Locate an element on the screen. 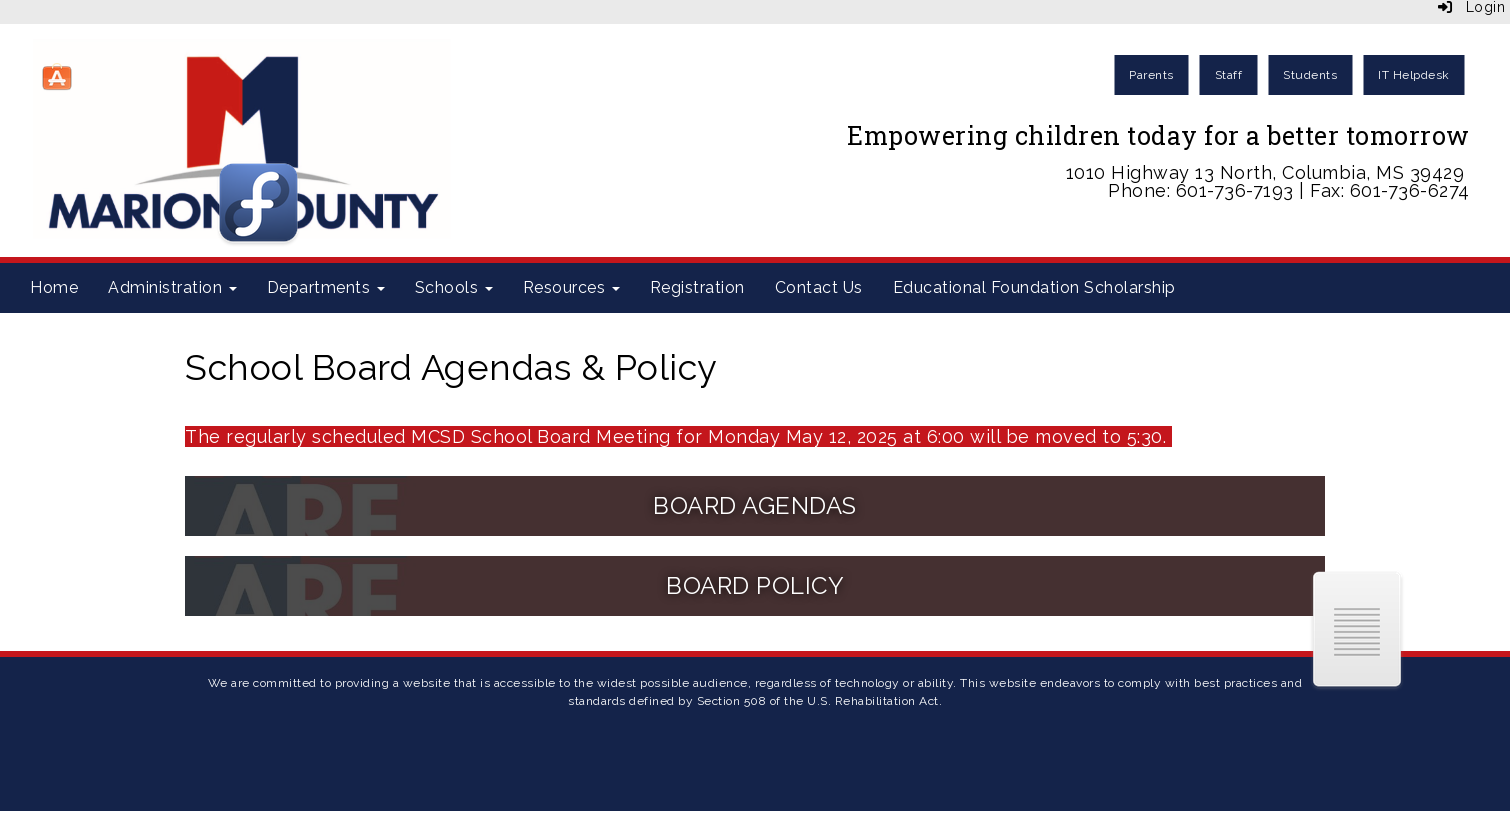 This screenshot has height=821, width=1510. open the fedora linux application is located at coordinates (258, 202).